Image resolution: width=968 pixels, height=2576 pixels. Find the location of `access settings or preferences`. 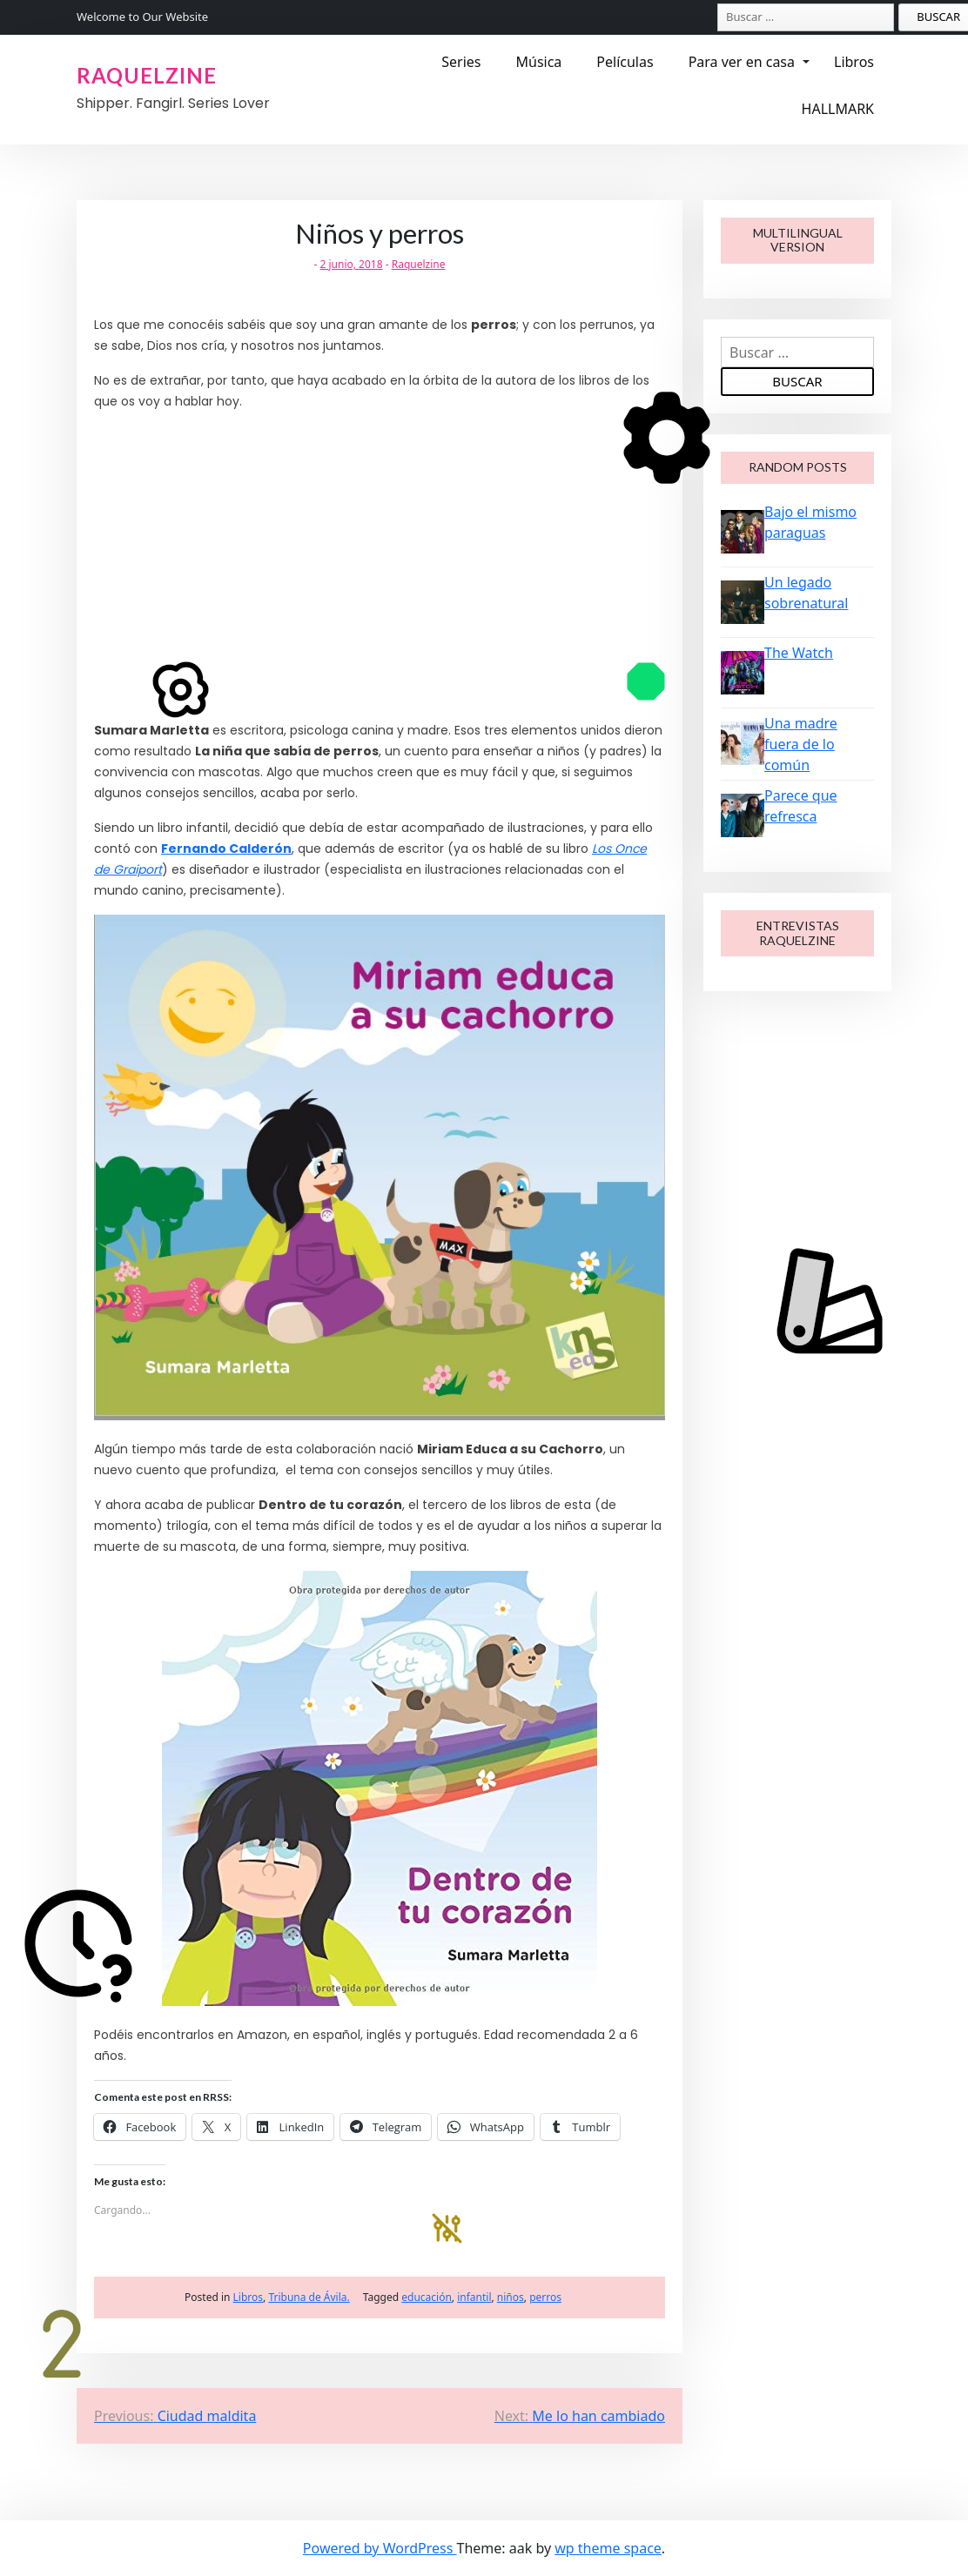

access settings or preferences is located at coordinates (667, 438).